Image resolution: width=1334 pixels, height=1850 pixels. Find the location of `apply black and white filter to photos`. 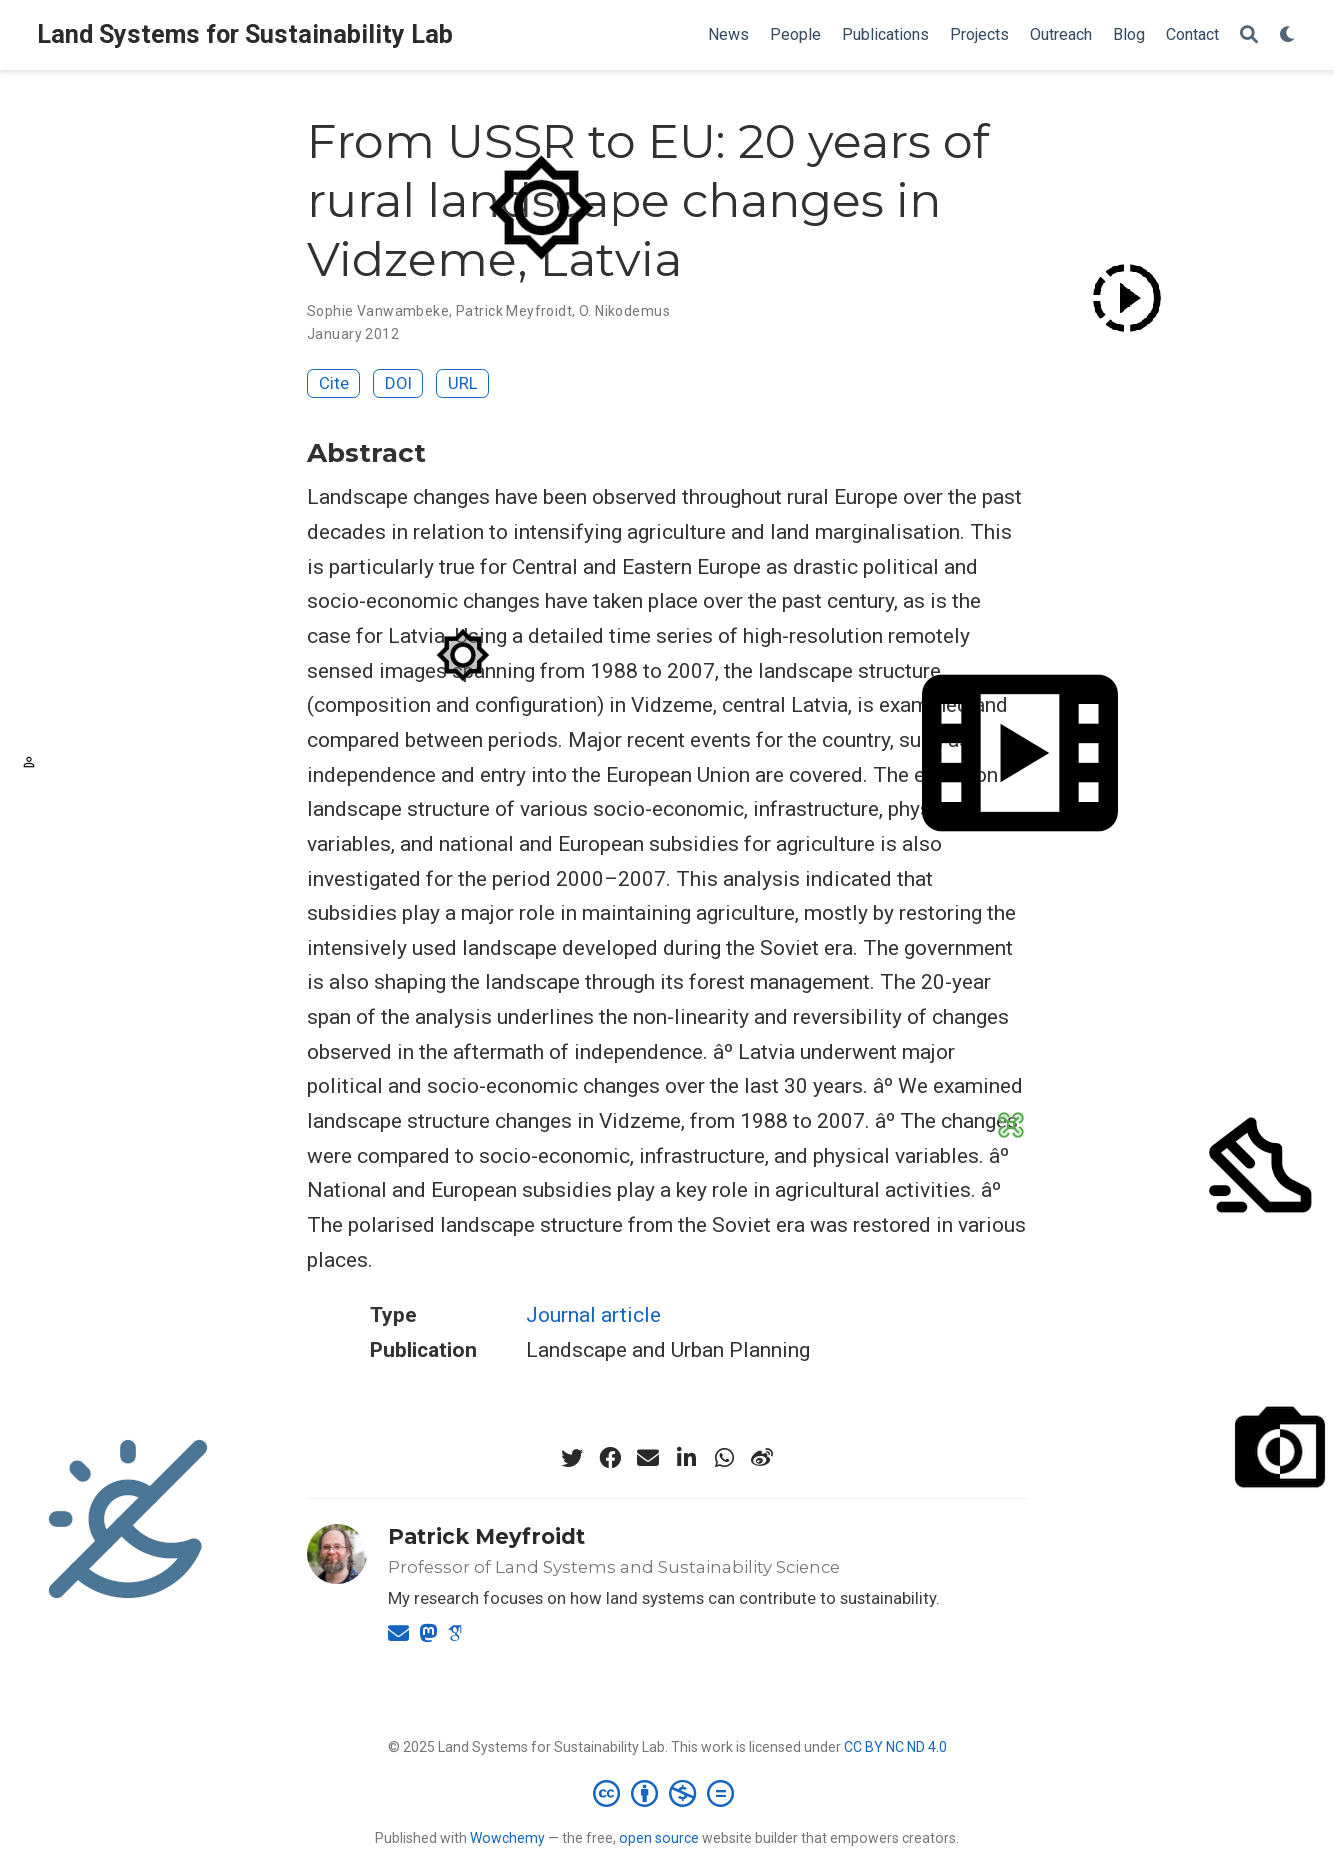

apply black and white filter to photos is located at coordinates (1280, 1447).